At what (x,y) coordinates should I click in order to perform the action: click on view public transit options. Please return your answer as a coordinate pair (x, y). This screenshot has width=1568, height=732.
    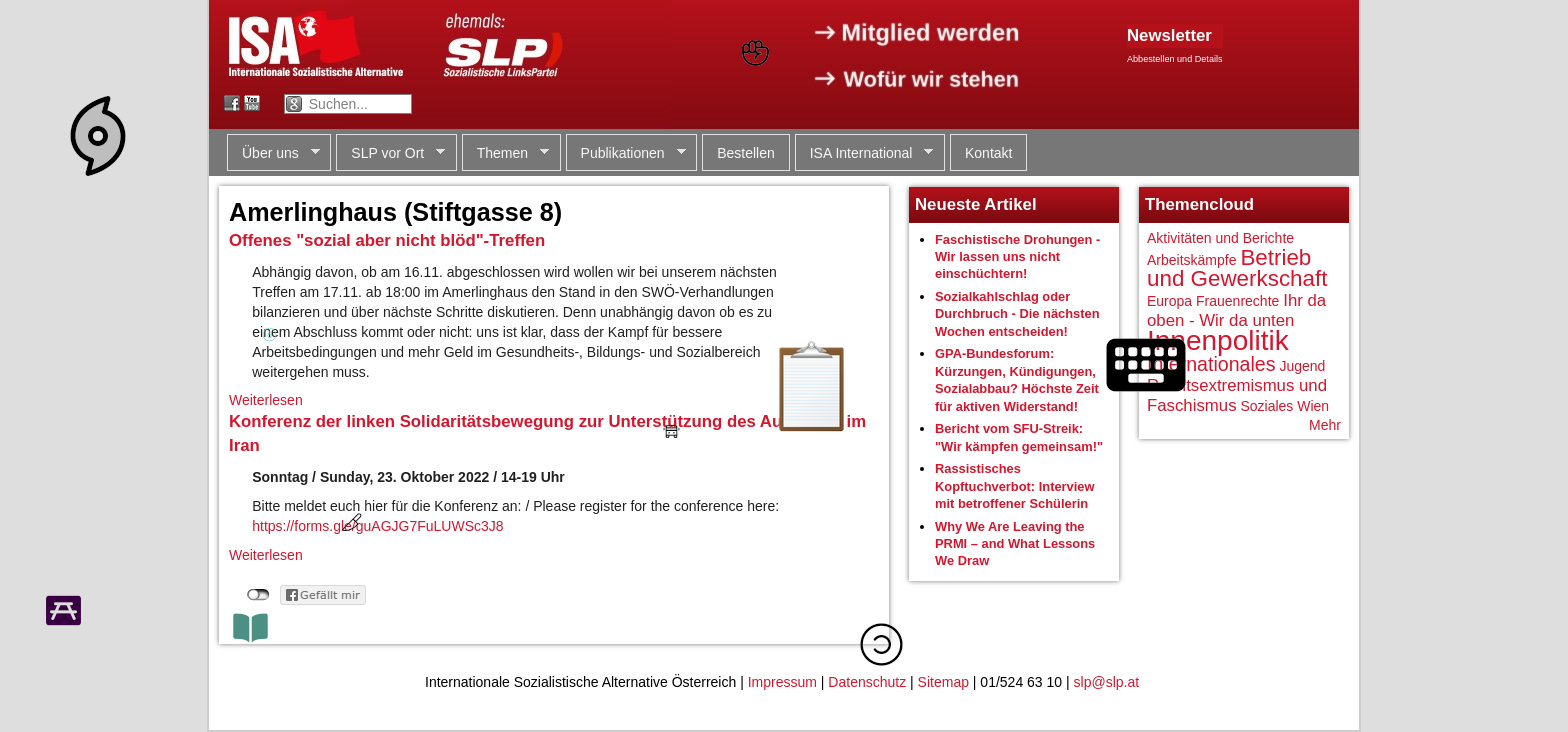
    Looking at the image, I should click on (671, 431).